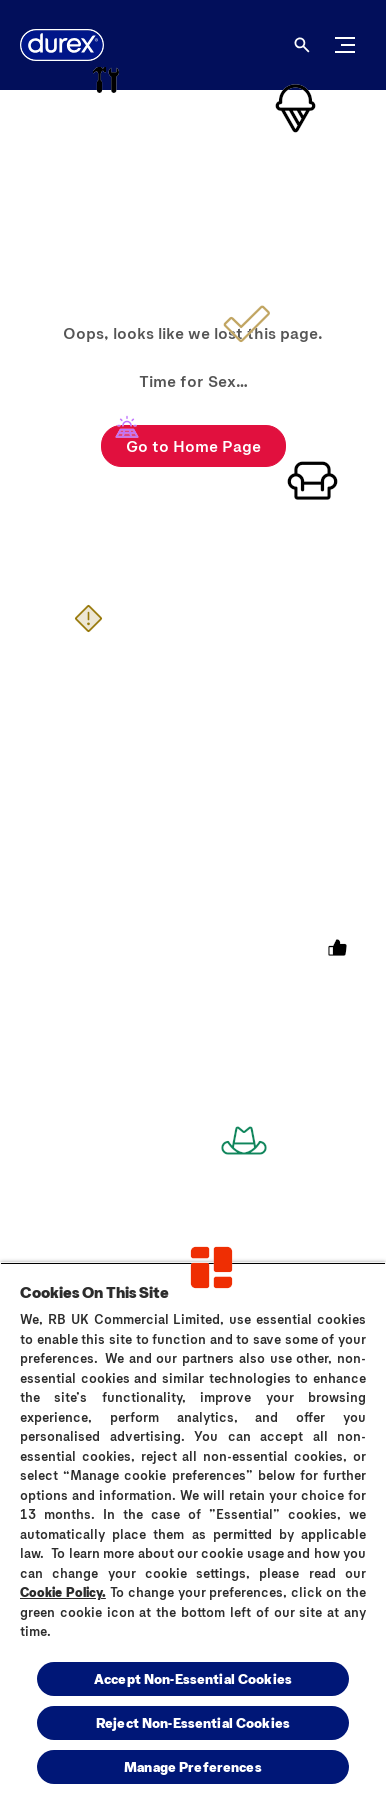 The width and height of the screenshot is (386, 1794). What do you see at coordinates (211, 1267) in the screenshot?
I see `switch to board or grid layout view` at bounding box center [211, 1267].